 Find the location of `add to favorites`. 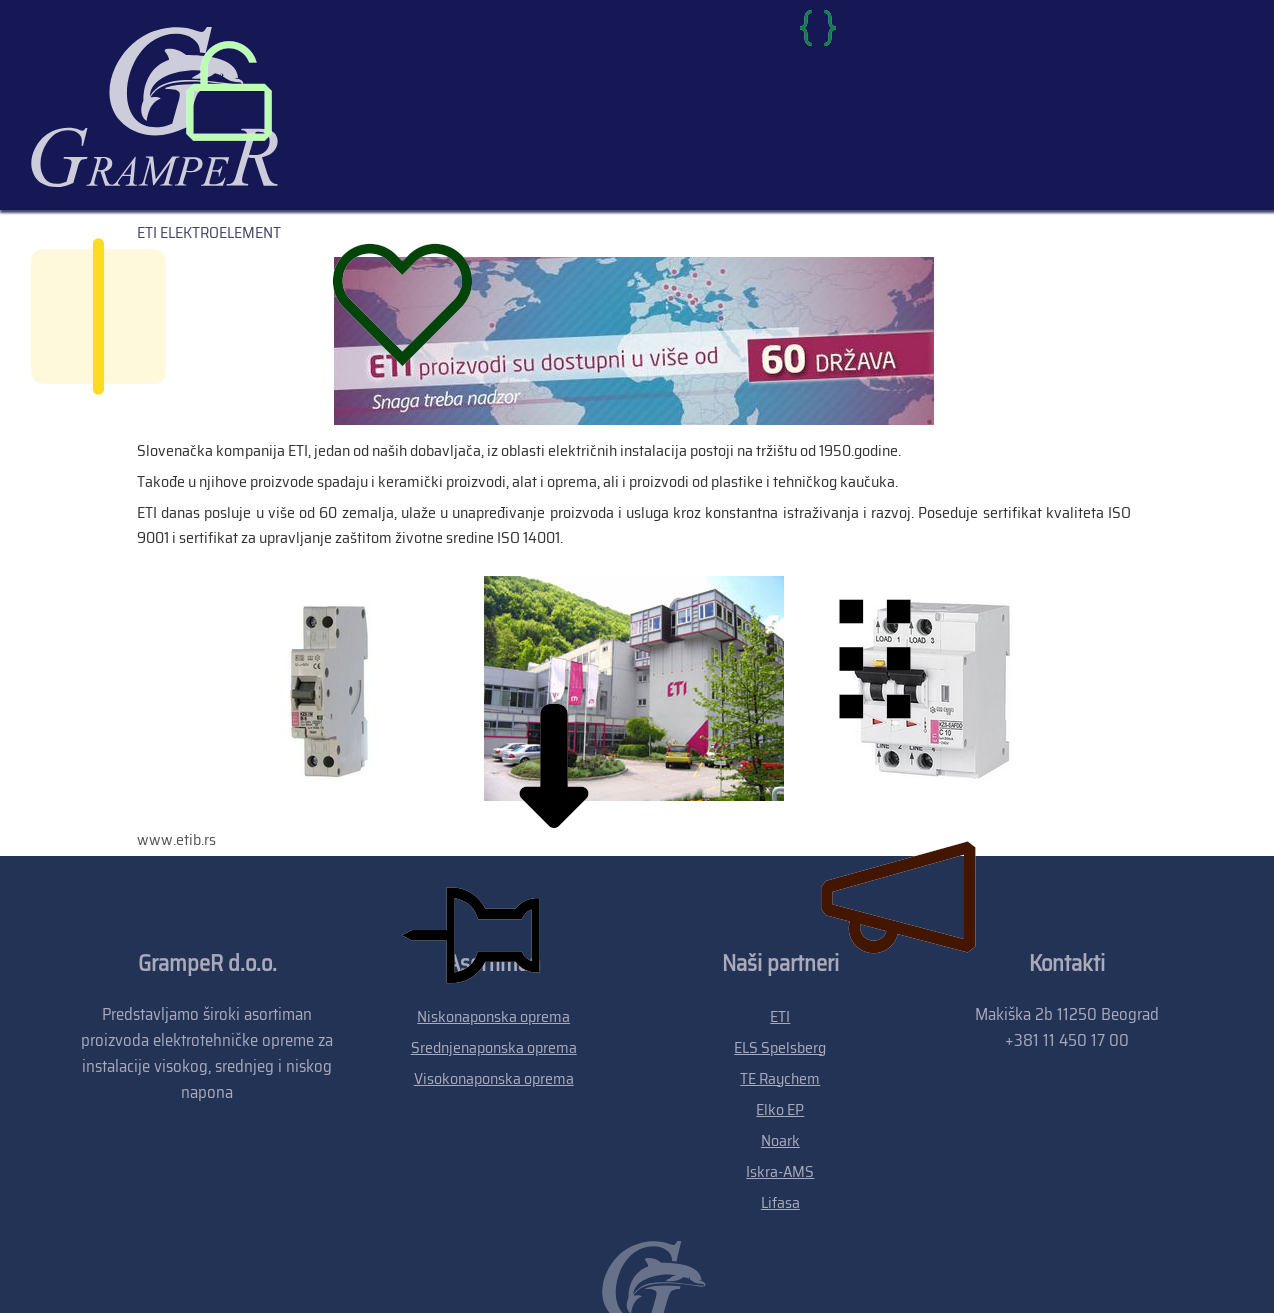

add to favorites is located at coordinates (402, 303).